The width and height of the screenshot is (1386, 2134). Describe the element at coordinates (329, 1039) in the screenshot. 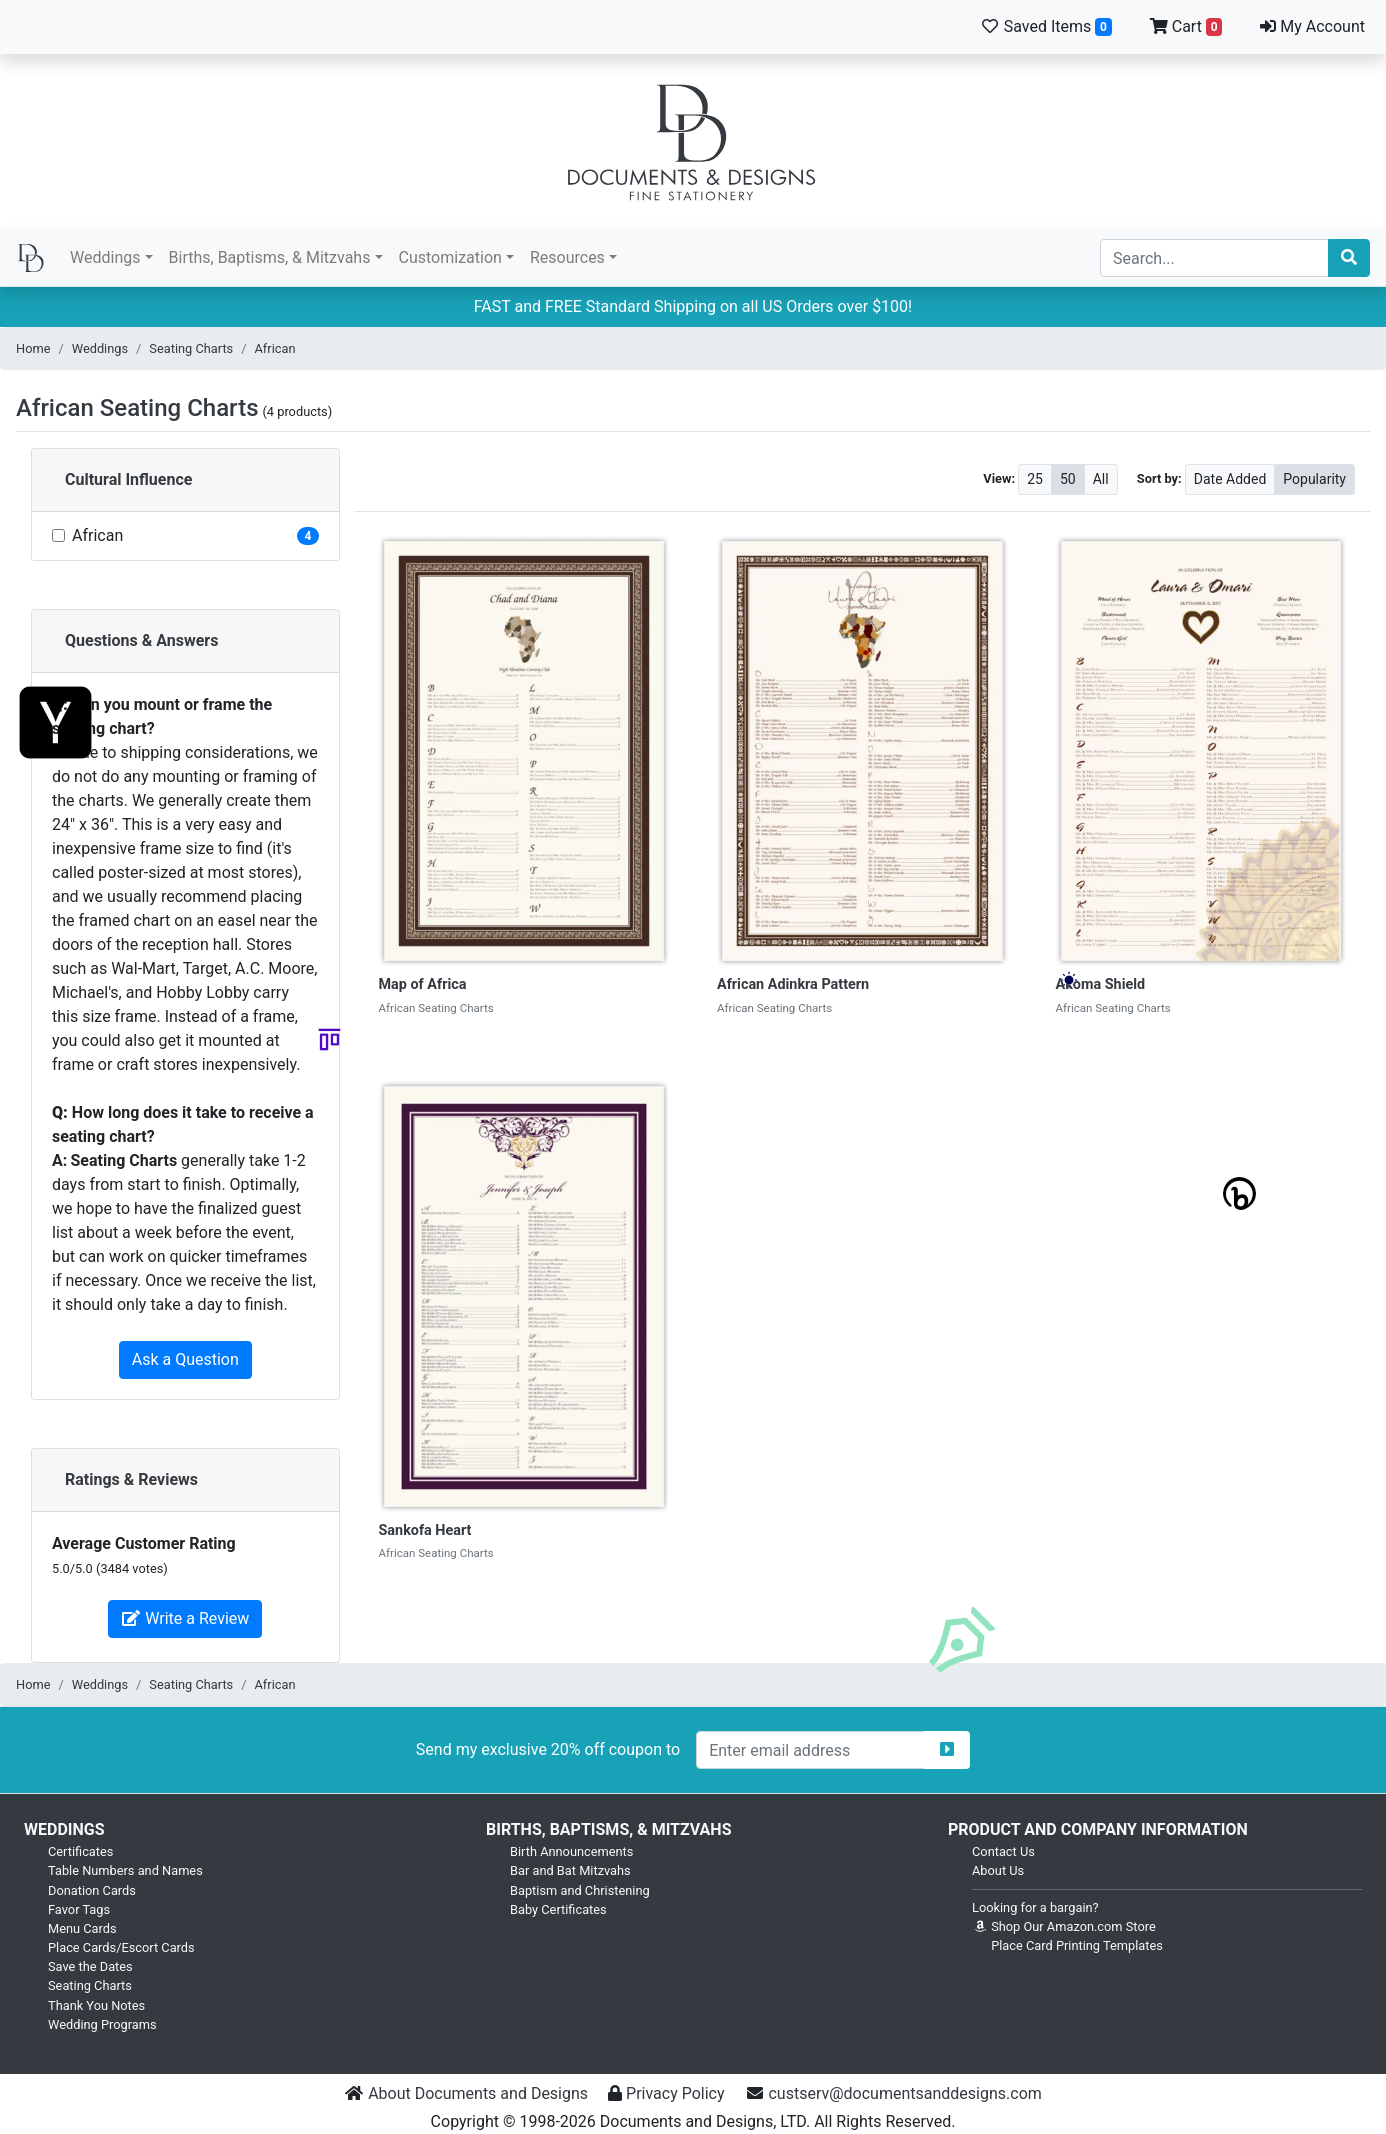

I see `align items to the top edge` at that location.